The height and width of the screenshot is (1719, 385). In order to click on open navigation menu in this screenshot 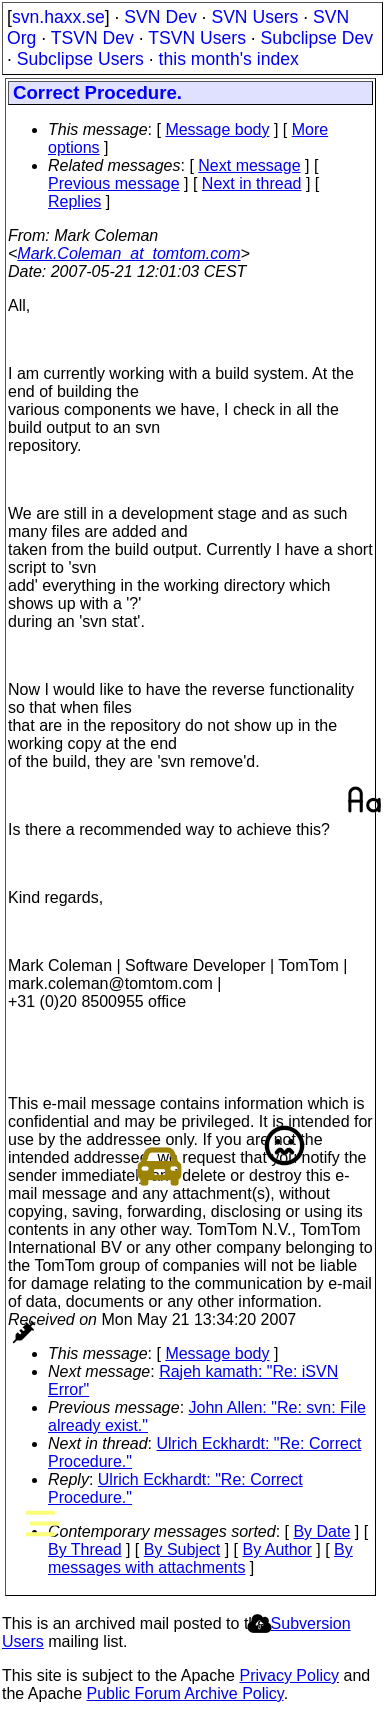, I will do `click(42, 1523)`.